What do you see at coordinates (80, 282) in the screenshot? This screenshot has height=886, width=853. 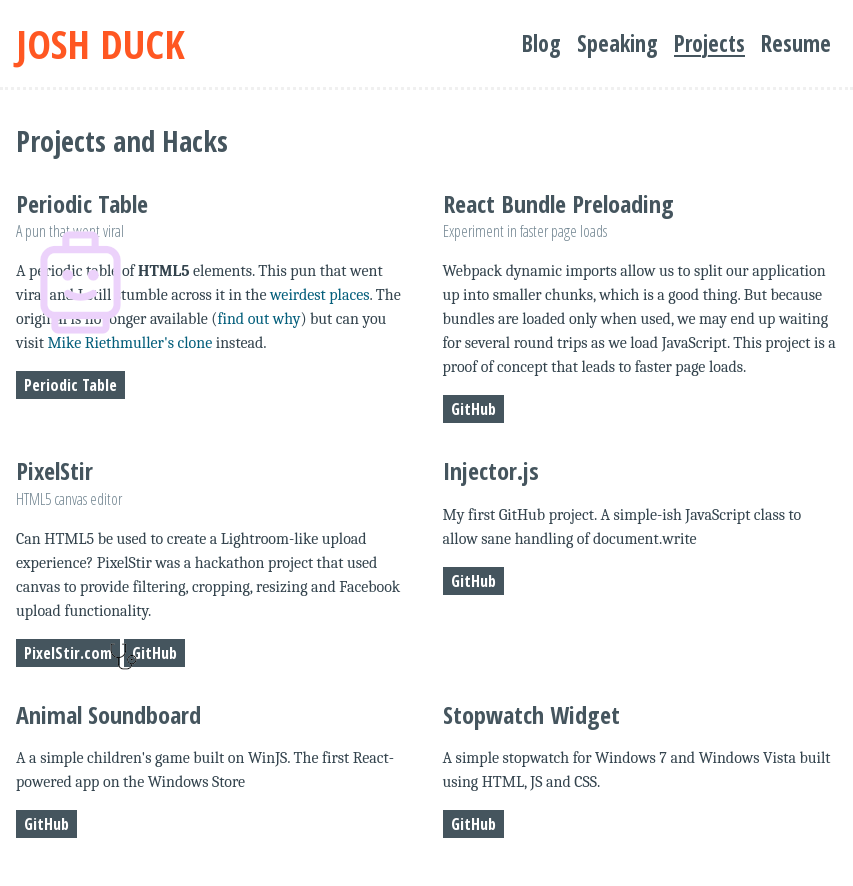 I see `access lego or building block features` at bounding box center [80, 282].